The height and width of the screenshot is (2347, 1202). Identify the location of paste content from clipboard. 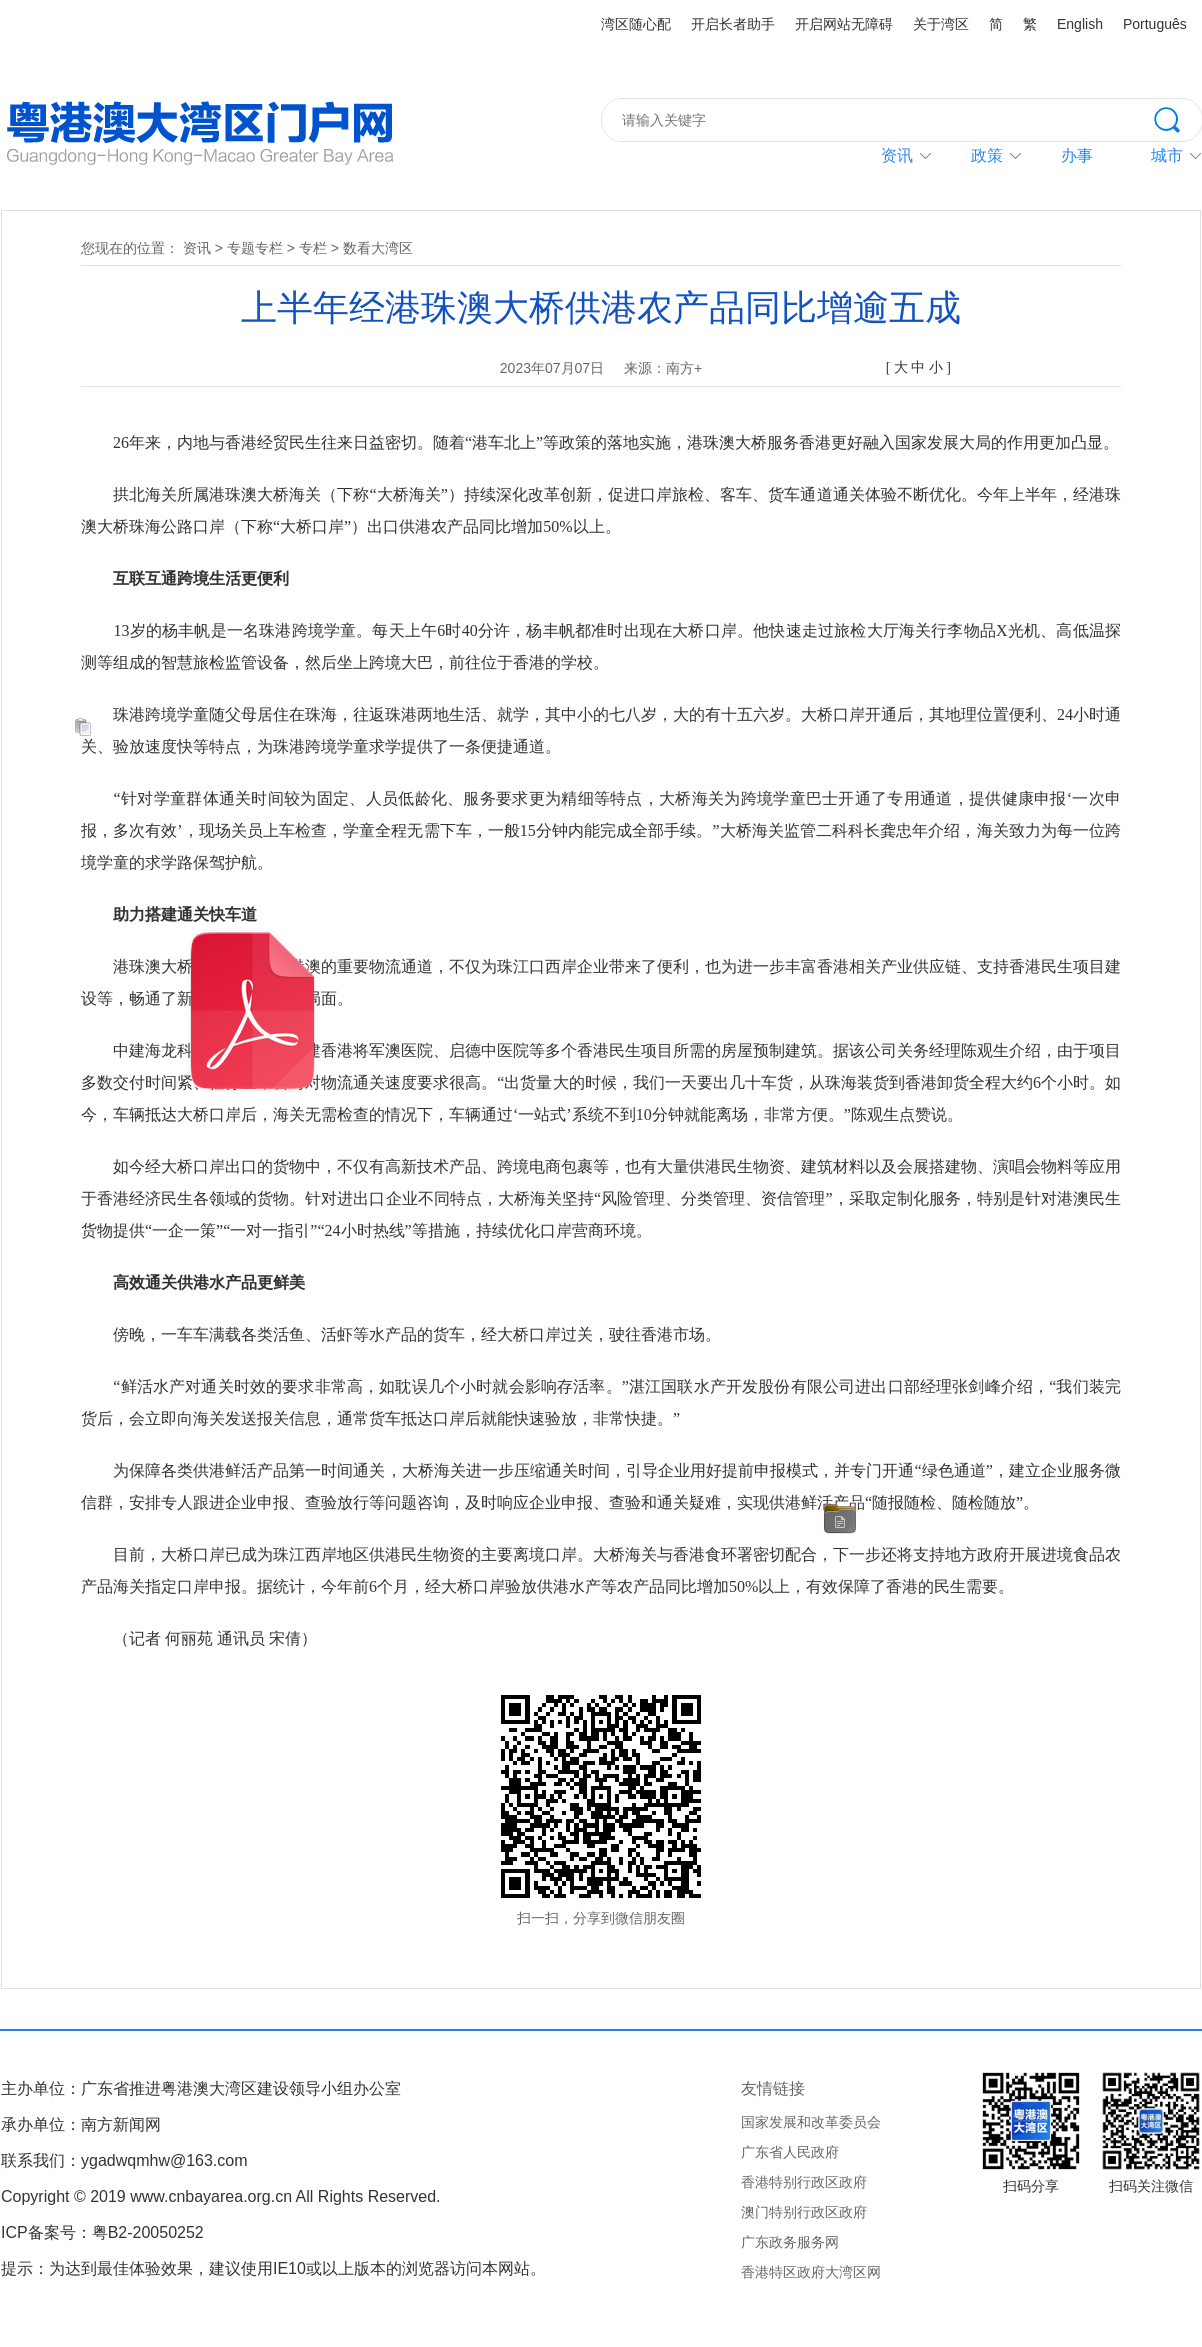
(83, 727).